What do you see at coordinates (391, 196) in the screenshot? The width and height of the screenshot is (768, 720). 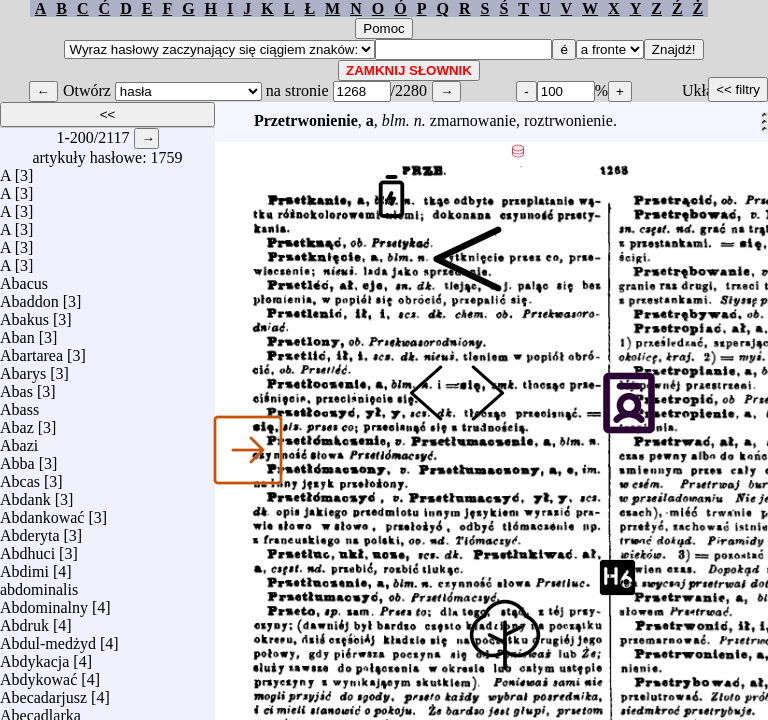 I see `indicates device is currently charging` at bounding box center [391, 196].